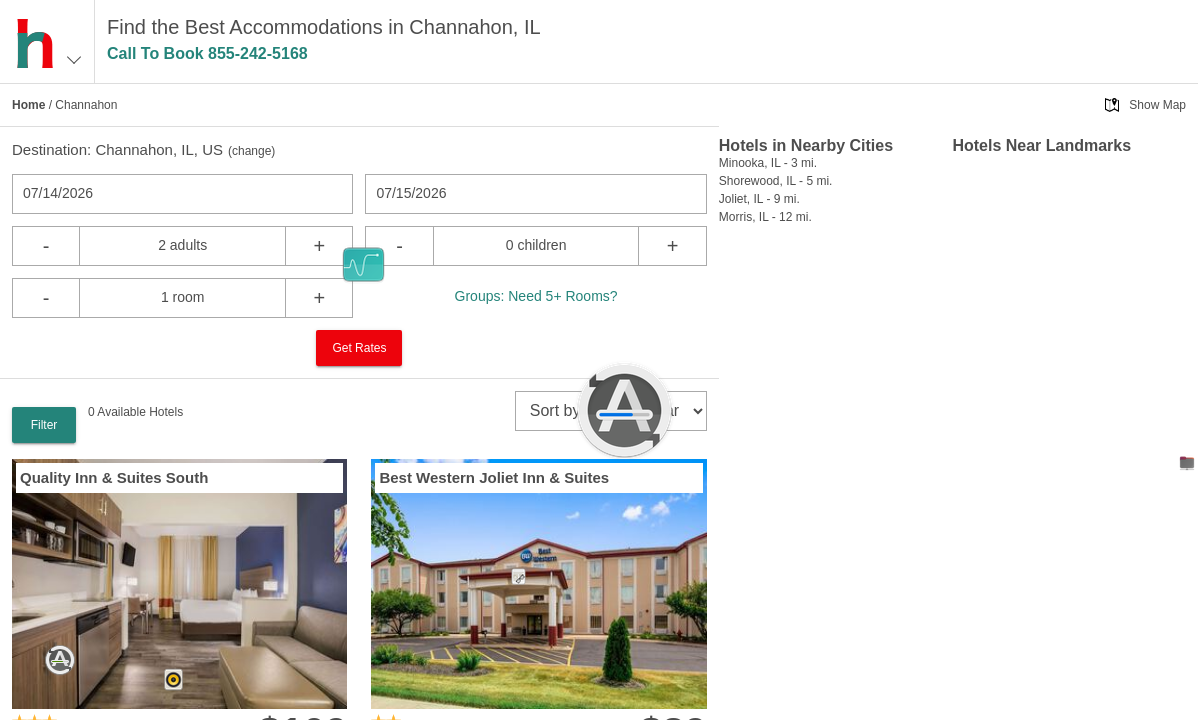 This screenshot has width=1198, height=720. What do you see at coordinates (173, 679) in the screenshot?
I see `open Rhythmbox music player` at bounding box center [173, 679].